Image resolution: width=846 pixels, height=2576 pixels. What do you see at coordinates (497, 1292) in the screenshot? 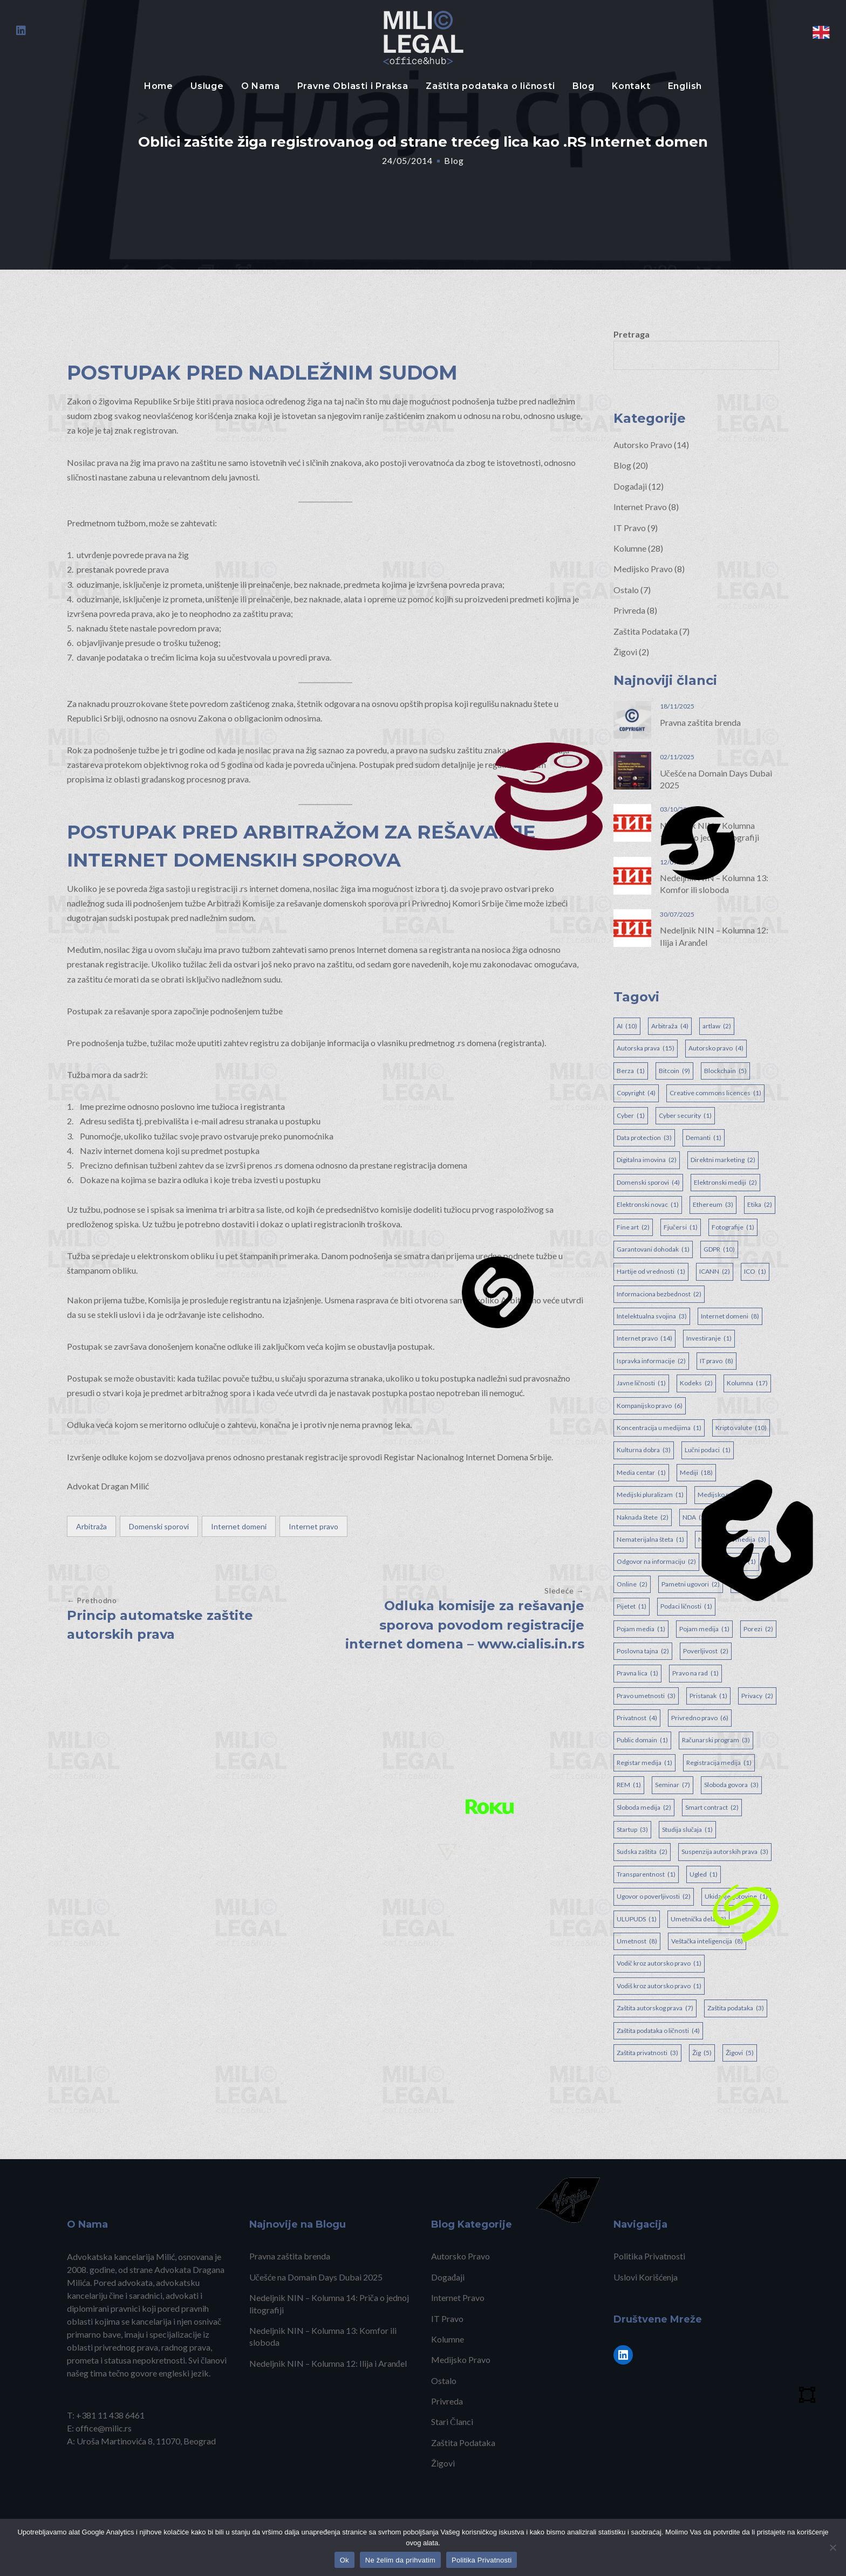
I see `open Shazam to identify a song` at bounding box center [497, 1292].